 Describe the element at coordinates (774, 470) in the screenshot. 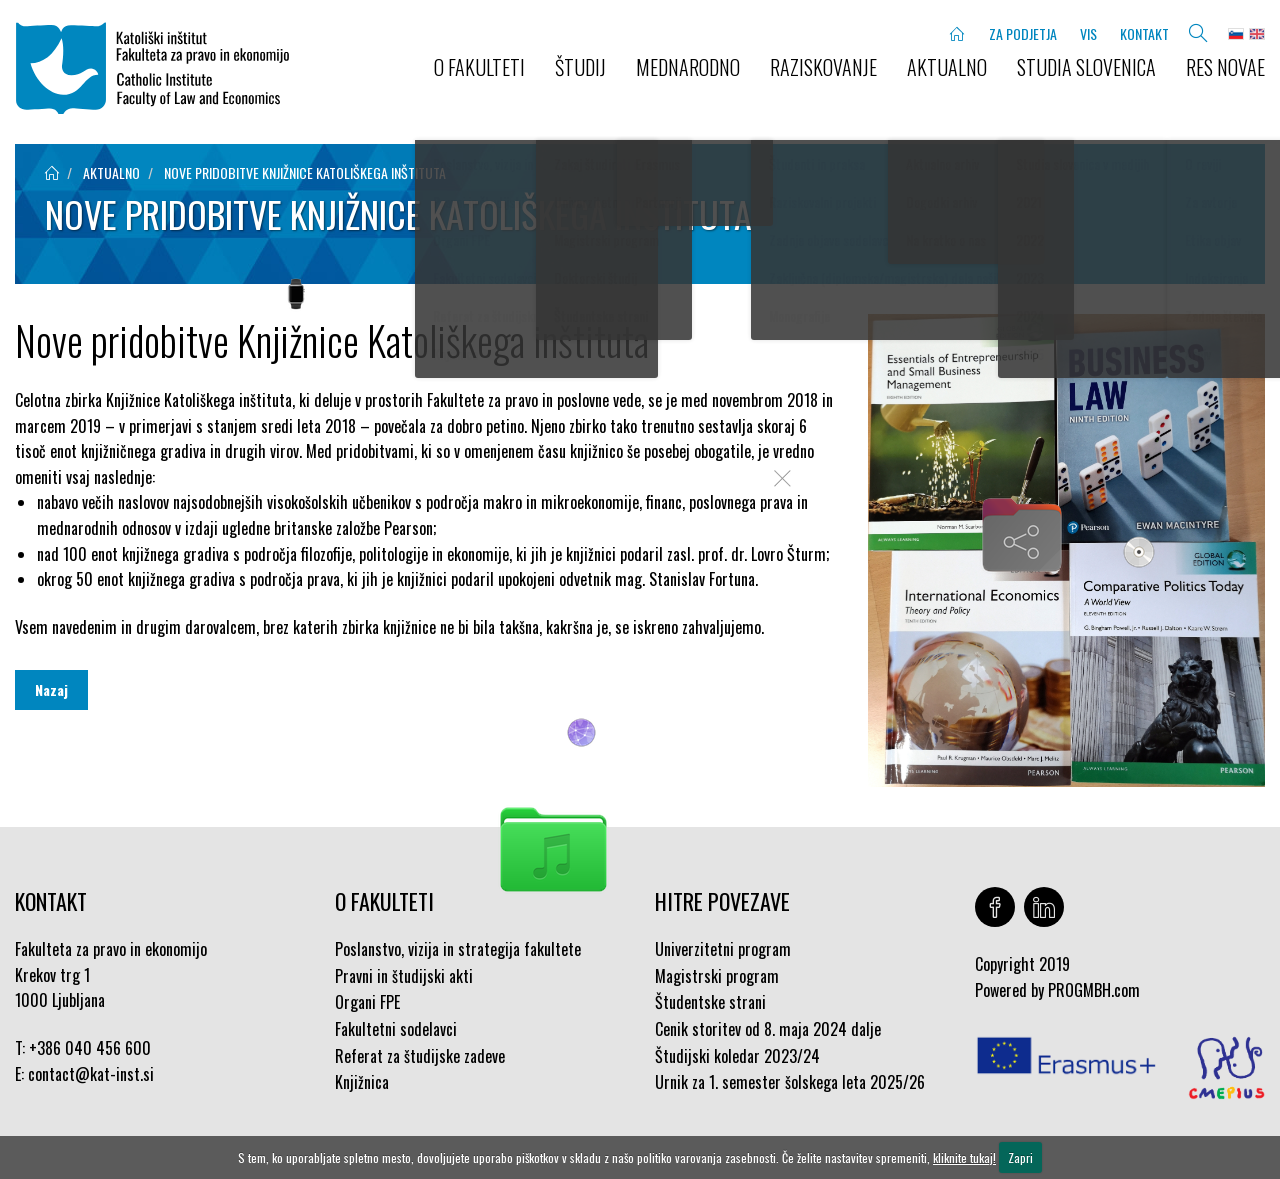

I see `delete or remove an item` at that location.